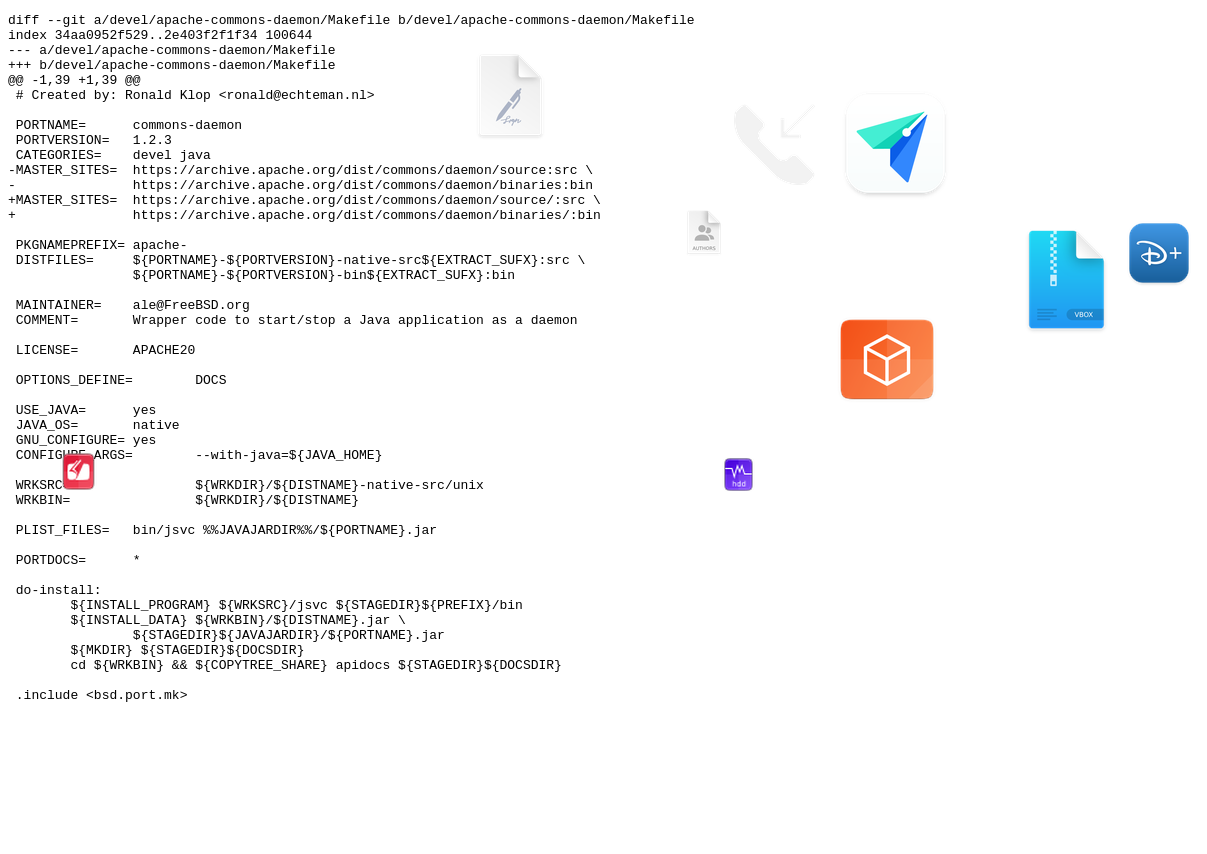  What do you see at coordinates (887, 356) in the screenshot?
I see `open a 3D model file` at bounding box center [887, 356].